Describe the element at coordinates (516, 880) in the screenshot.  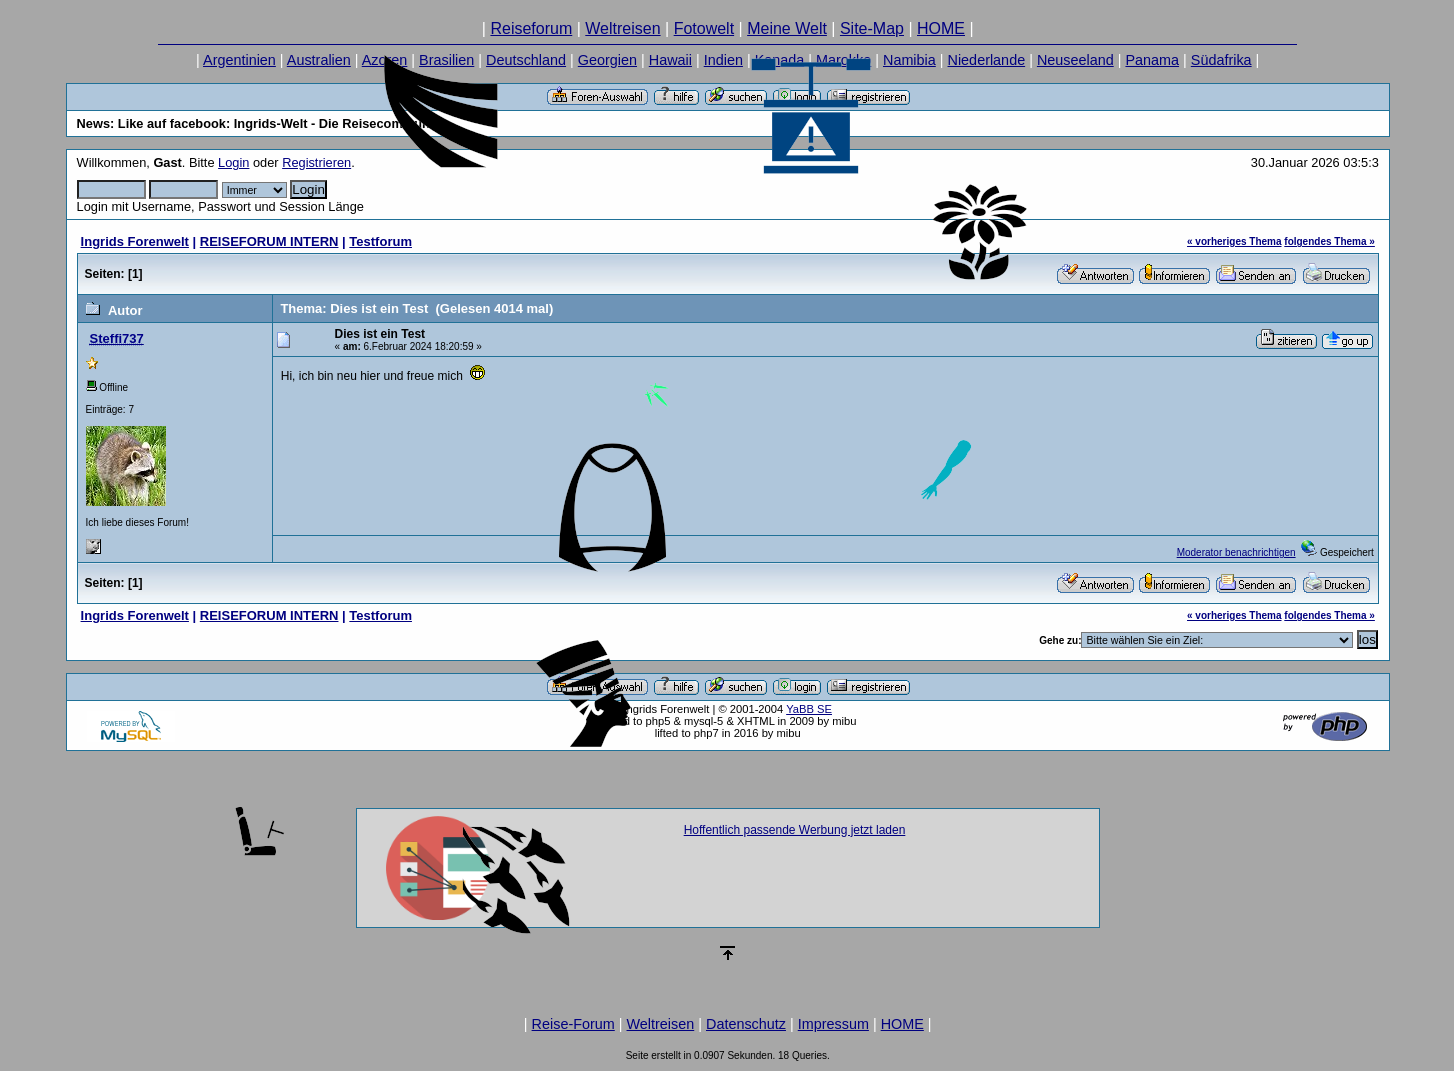
I see `launch multiple projectile attack` at that location.